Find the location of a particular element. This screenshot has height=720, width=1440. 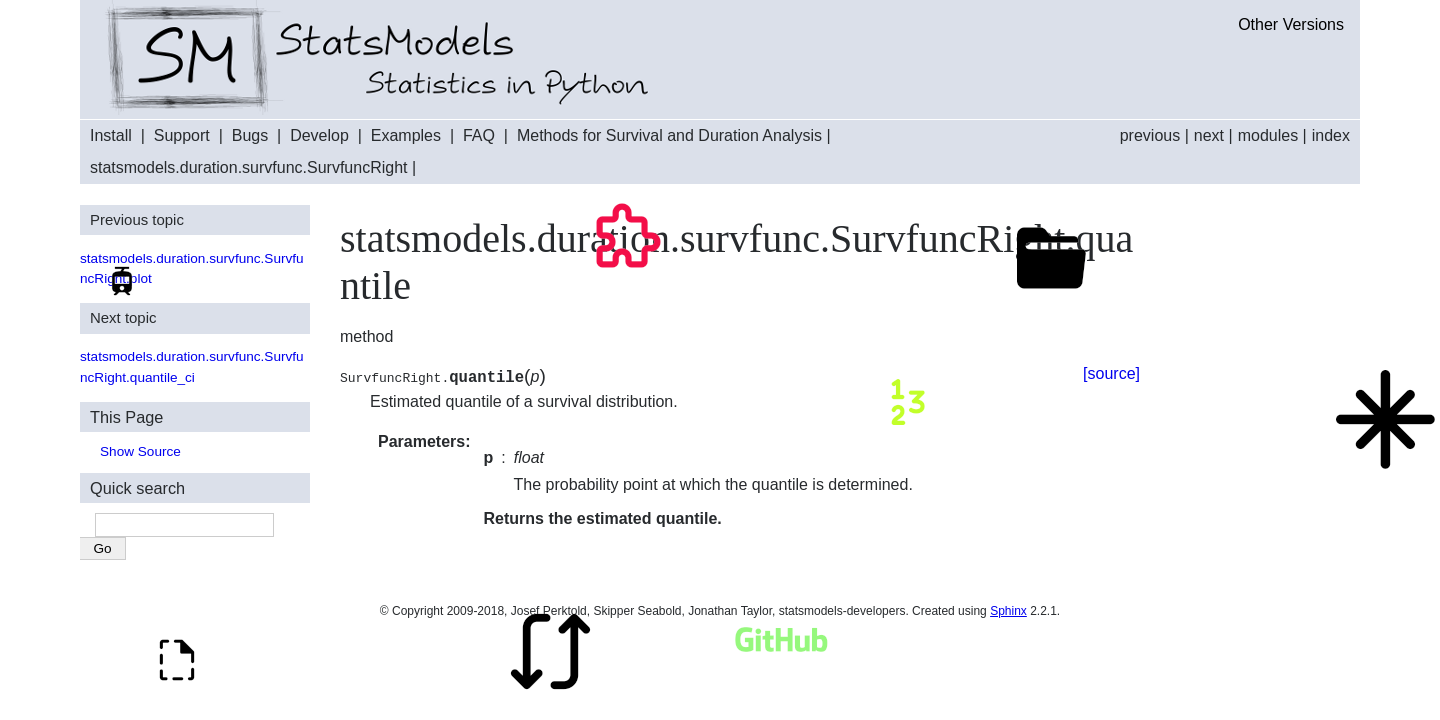

an open folder in a file browser is located at coordinates (1052, 258).